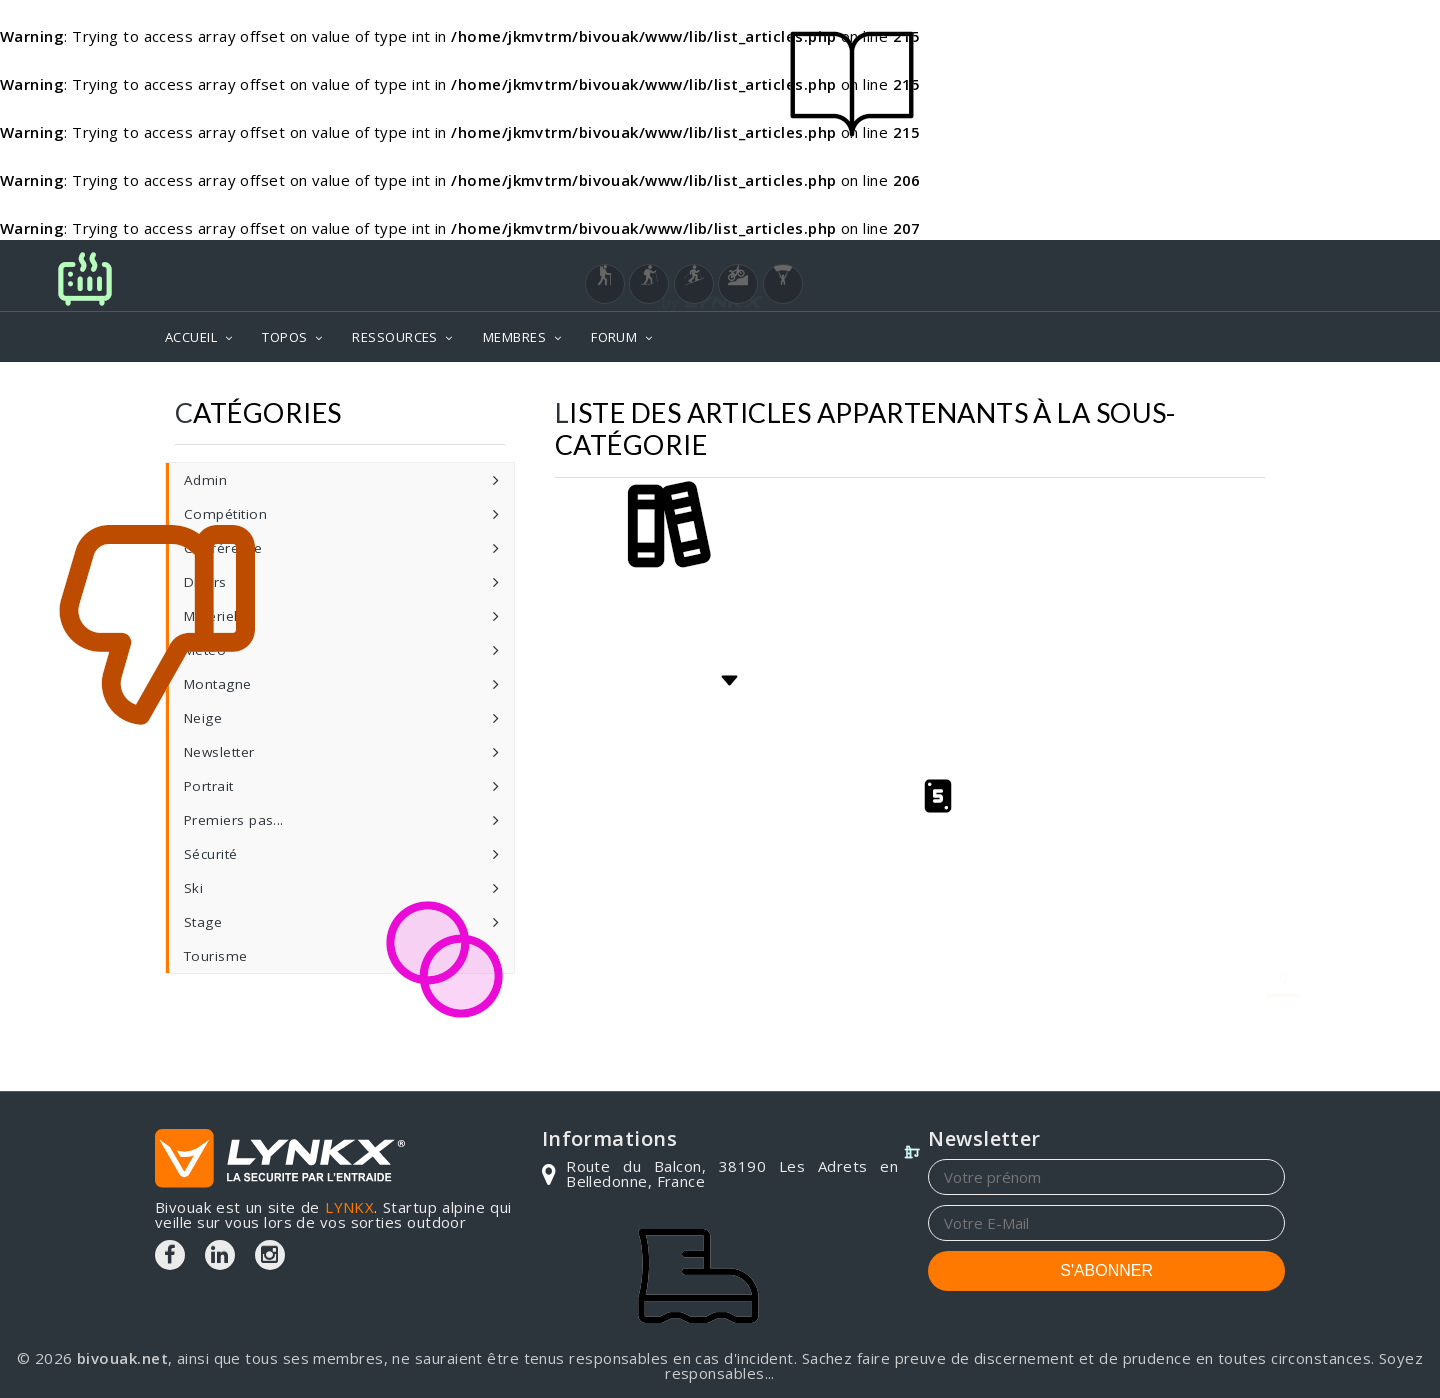 Image resolution: width=1440 pixels, height=1398 pixels. What do you see at coordinates (729, 680) in the screenshot?
I see `expand a dropdown menu` at bounding box center [729, 680].